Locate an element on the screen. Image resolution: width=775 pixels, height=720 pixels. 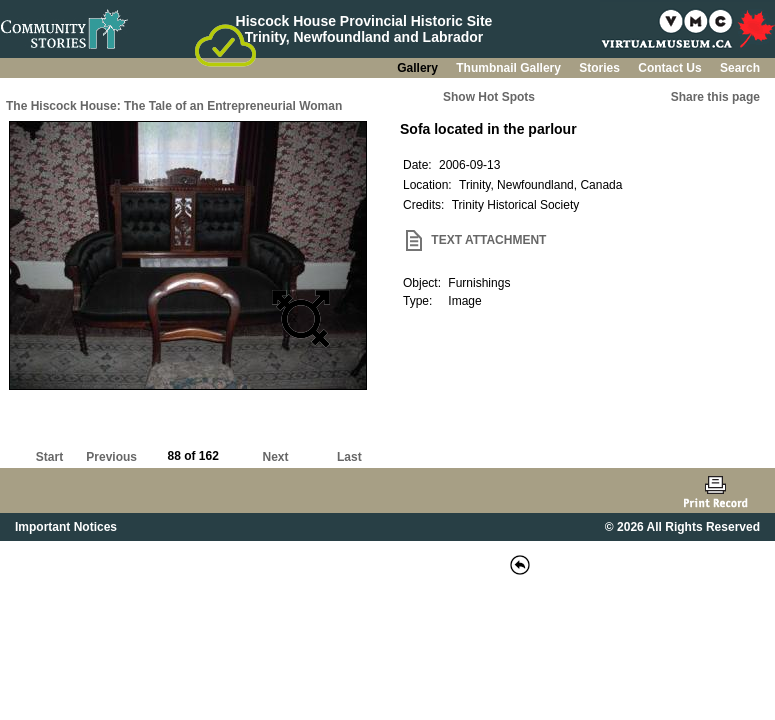
undo the last action is located at coordinates (520, 565).